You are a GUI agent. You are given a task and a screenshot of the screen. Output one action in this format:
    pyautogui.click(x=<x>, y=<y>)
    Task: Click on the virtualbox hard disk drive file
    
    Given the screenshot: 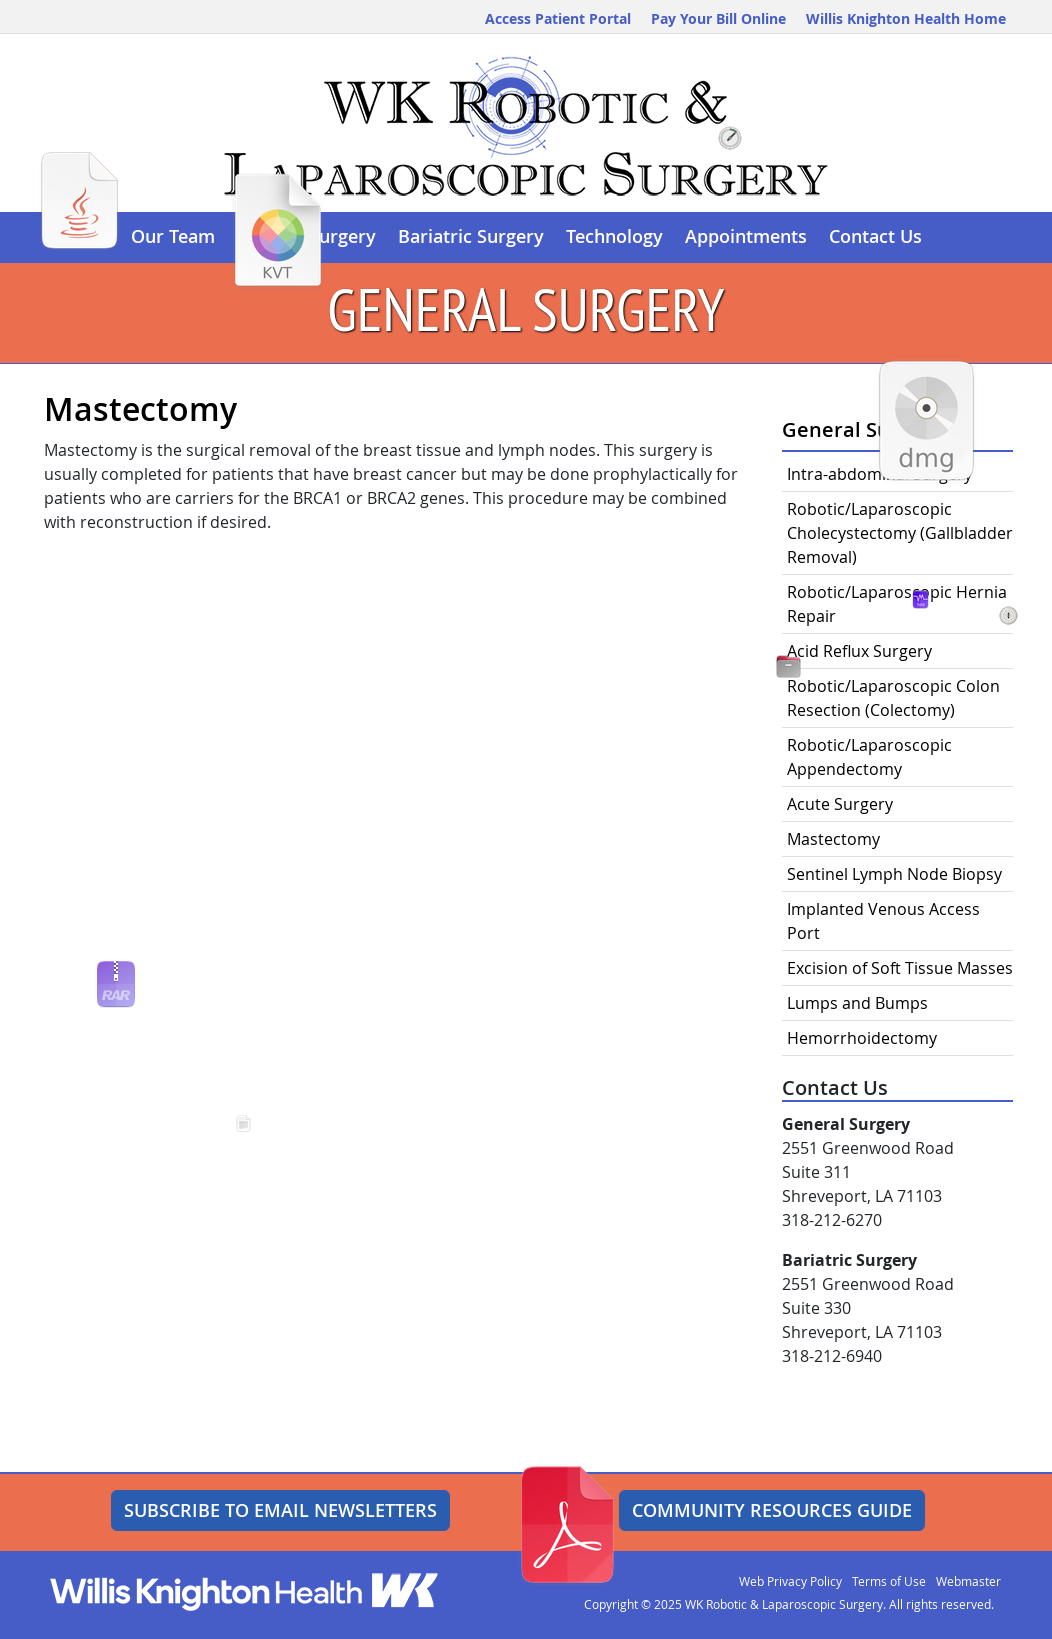 What is the action you would take?
    pyautogui.click(x=920, y=599)
    